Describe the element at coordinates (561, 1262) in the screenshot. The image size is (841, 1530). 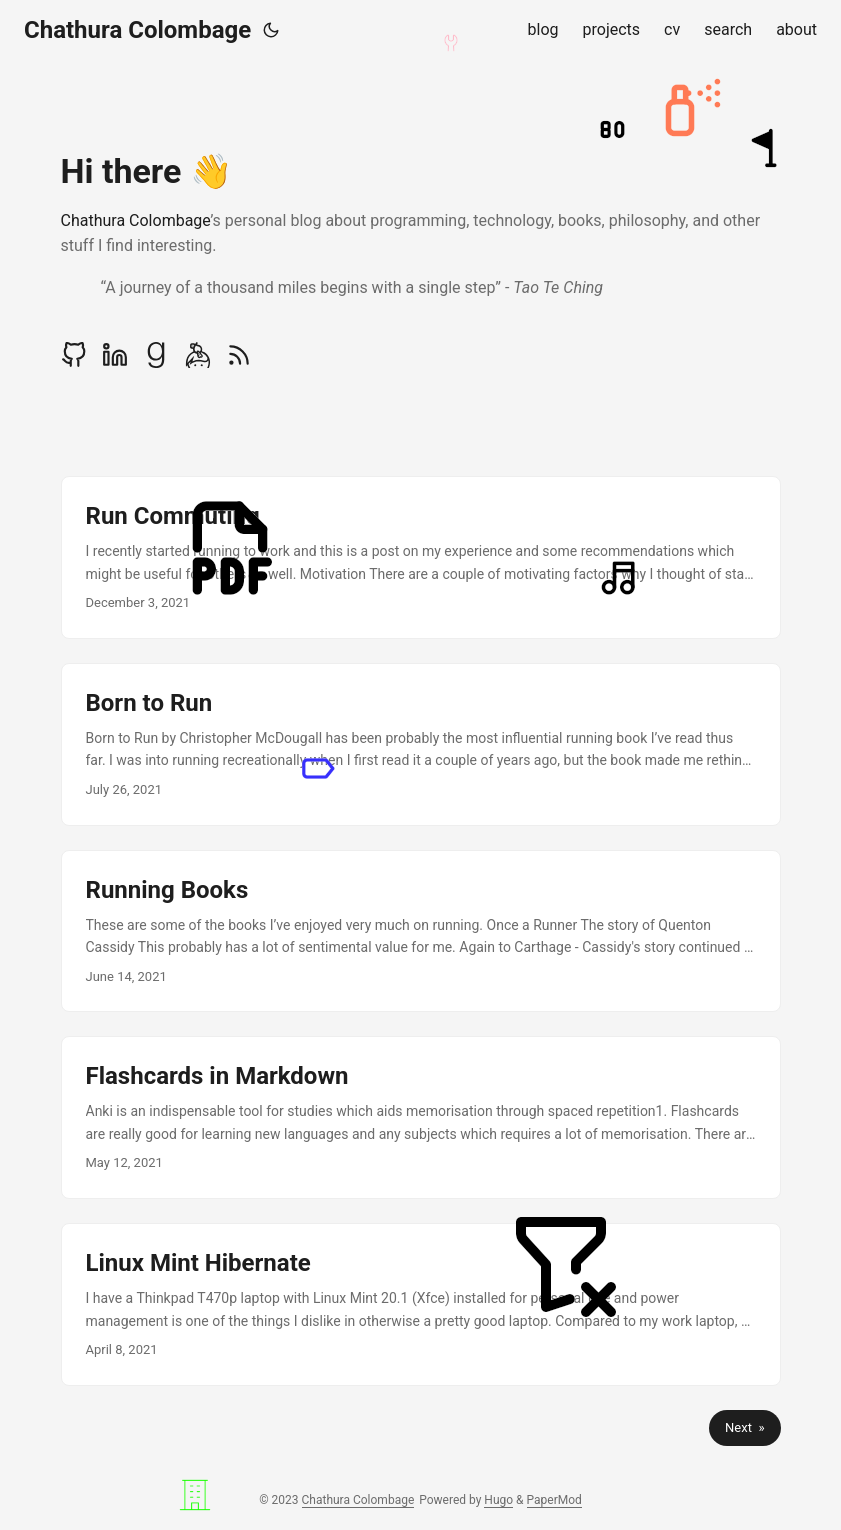
I see `clear all active filters` at that location.